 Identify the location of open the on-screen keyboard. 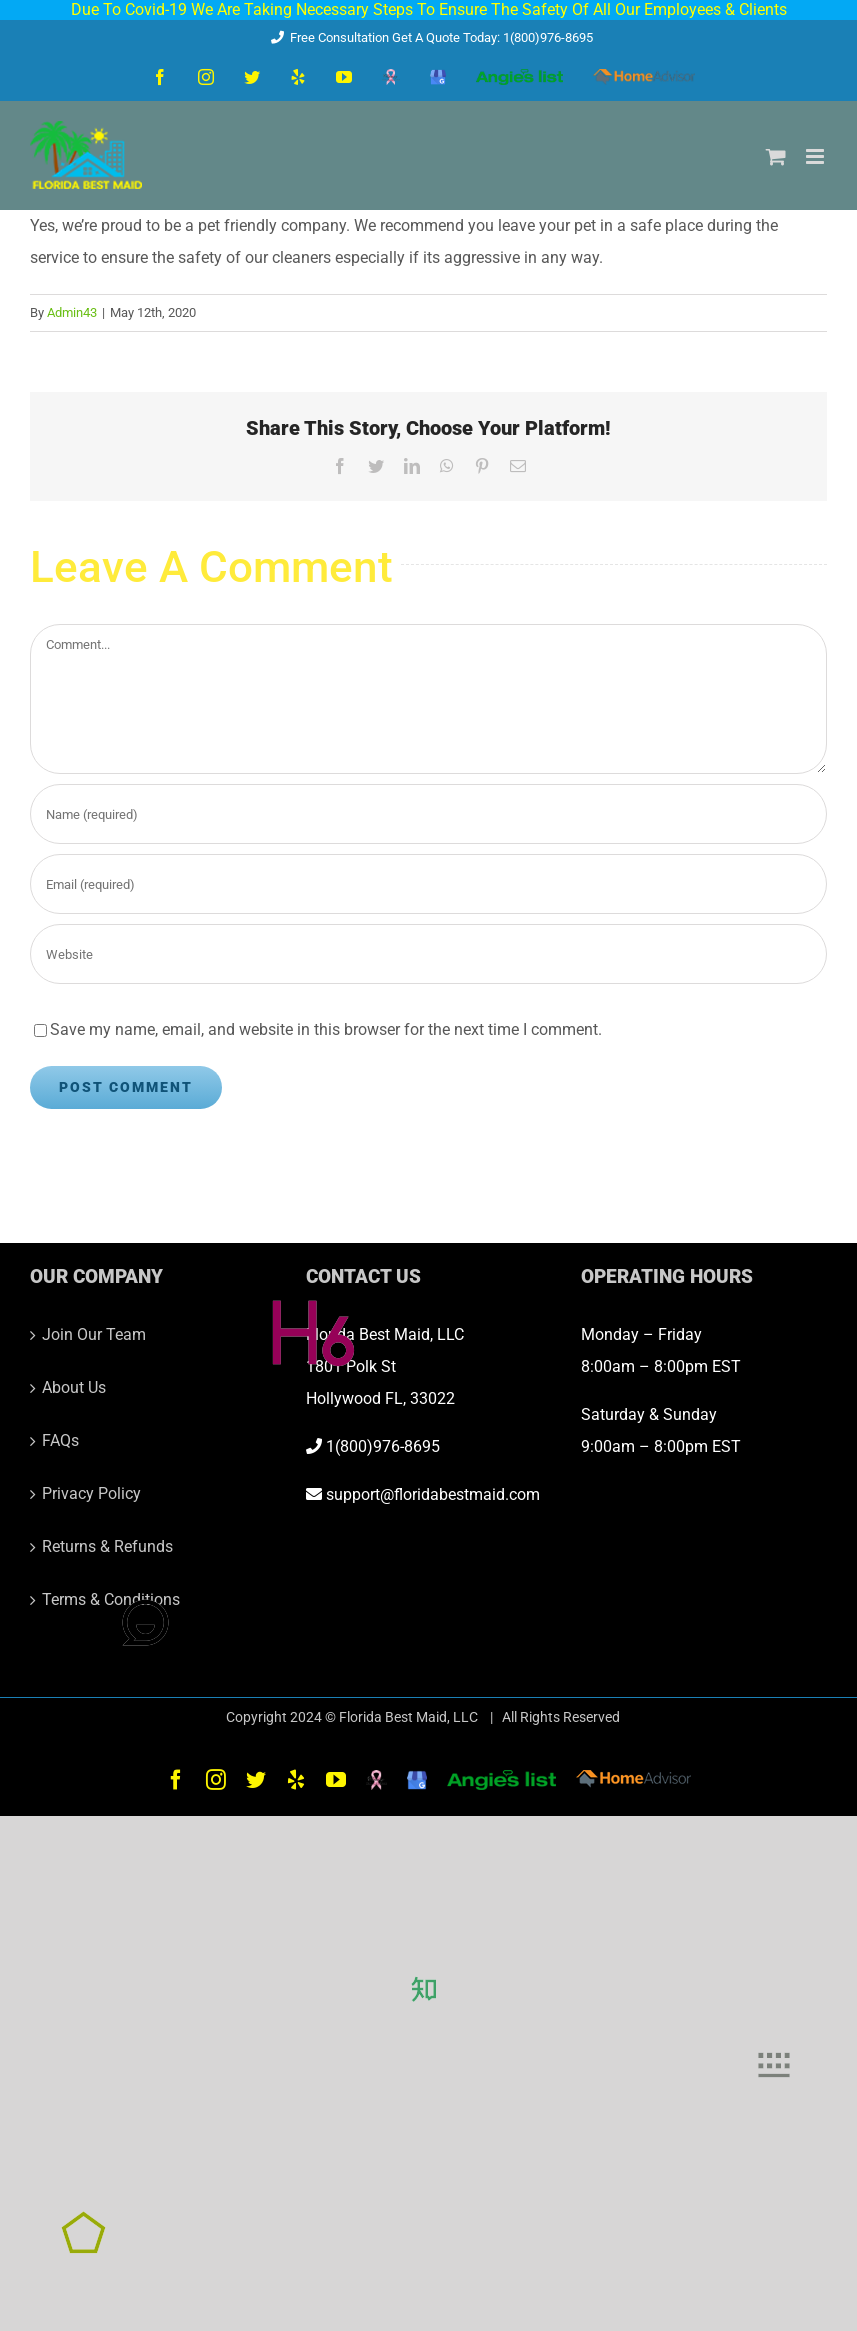
(774, 2065).